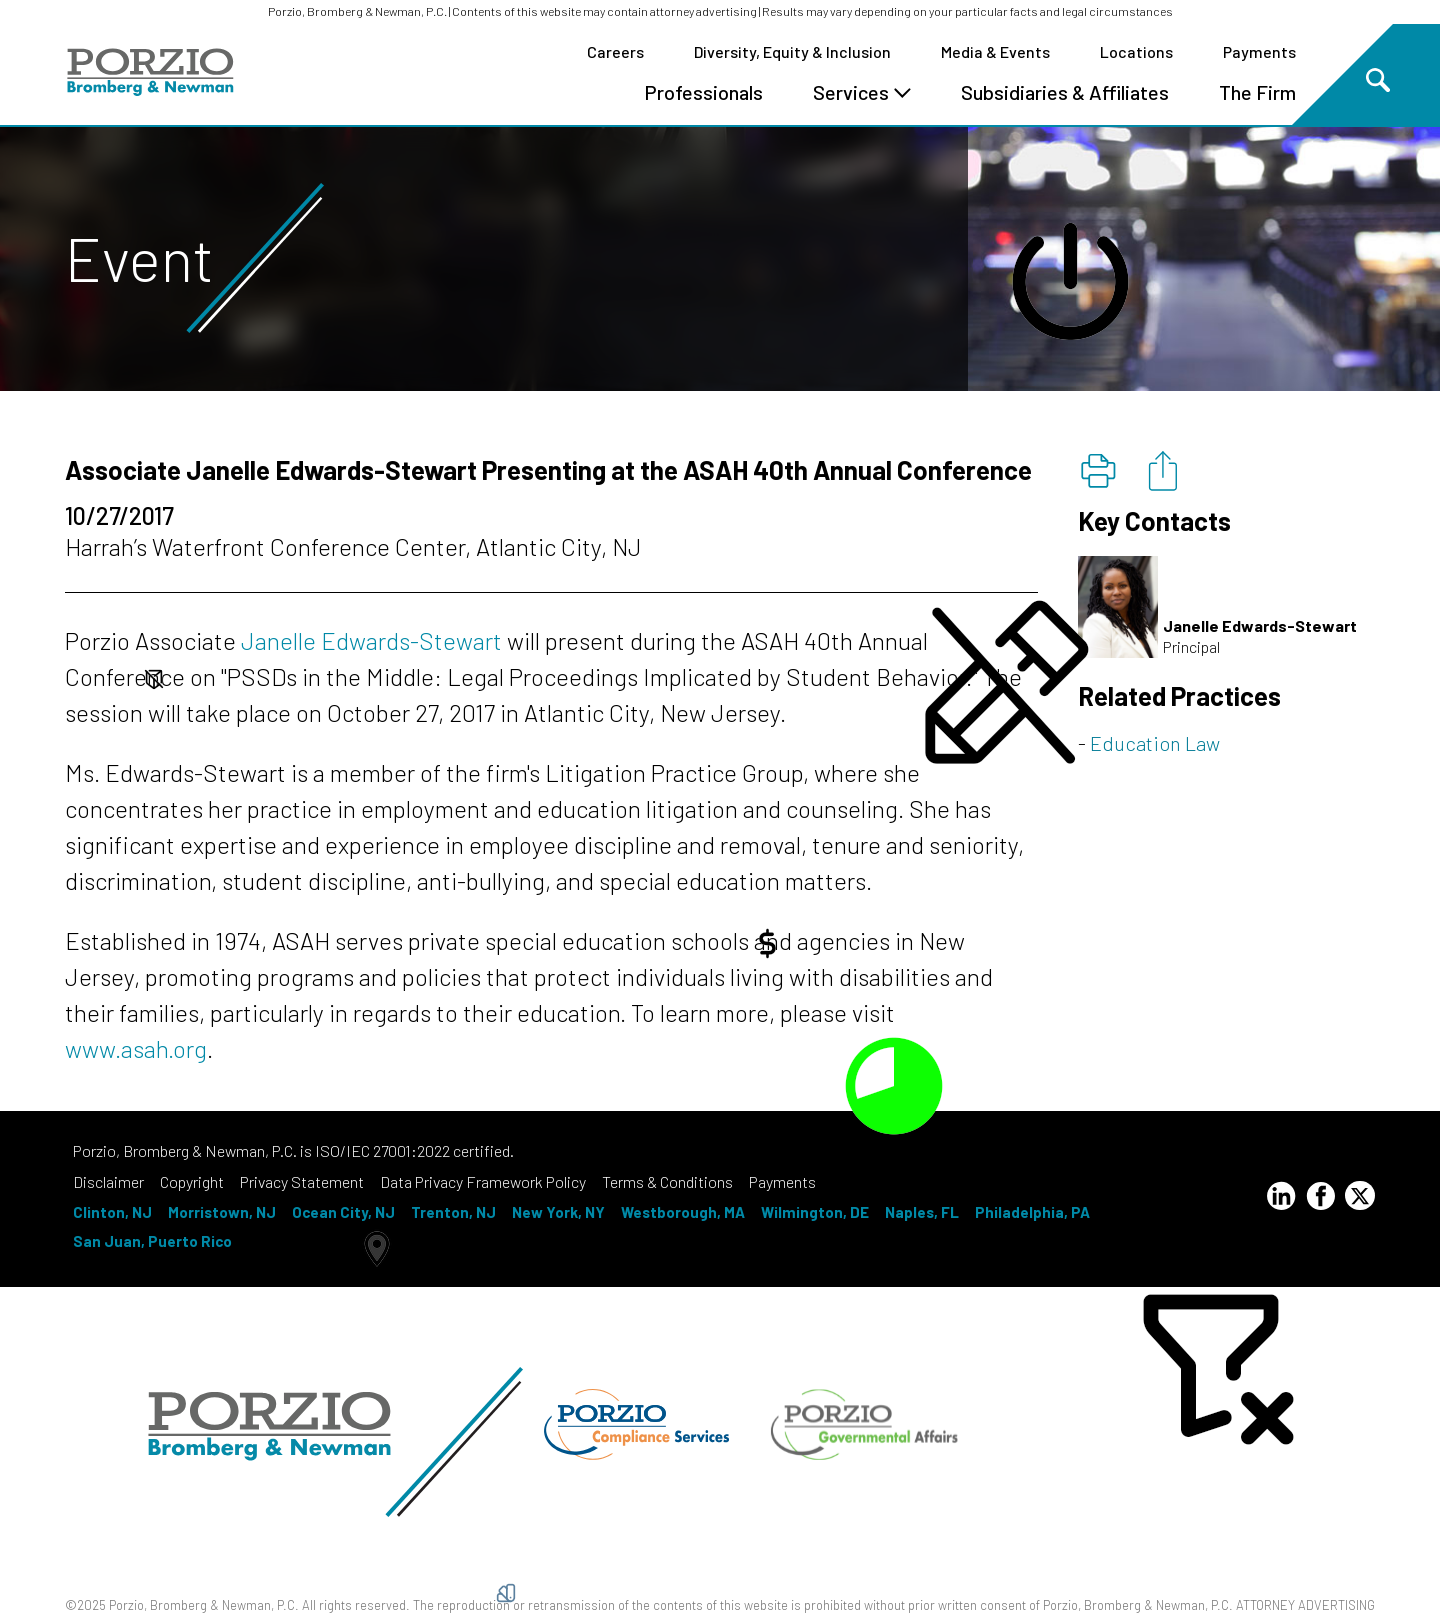  What do you see at coordinates (506, 1593) in the screenshot?
I see `select a color from the palette` at bounding box center [506, 1593].